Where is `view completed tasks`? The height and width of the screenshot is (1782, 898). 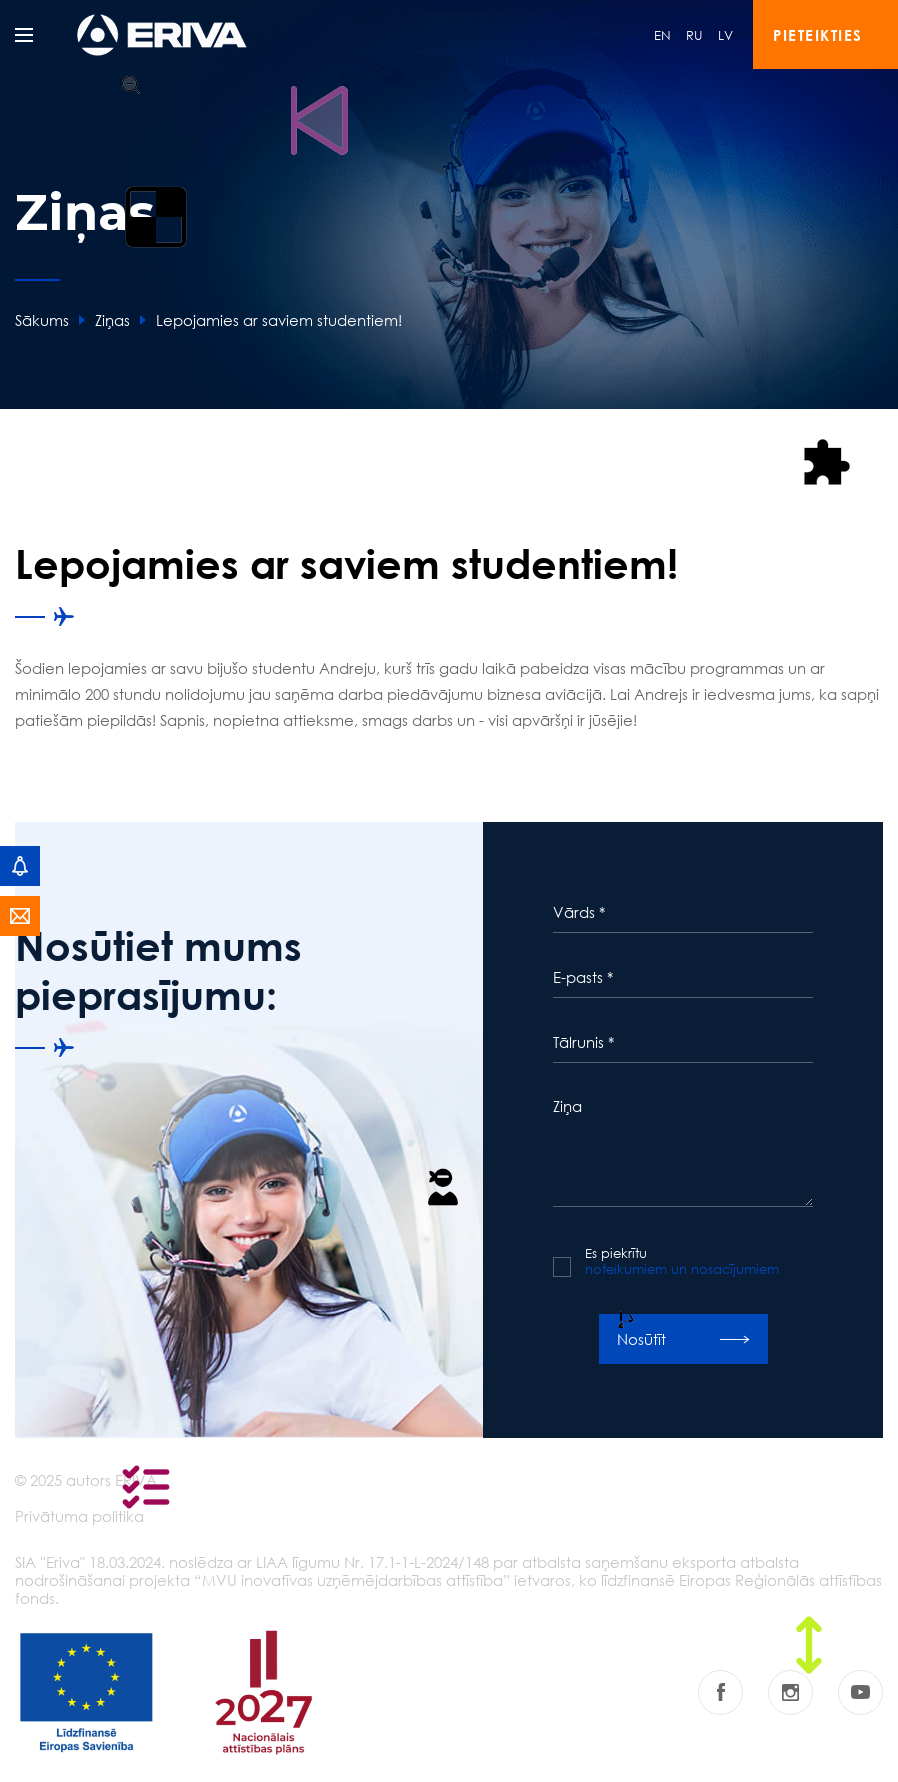 view completed tasks is located at coordinates (146, 1487).